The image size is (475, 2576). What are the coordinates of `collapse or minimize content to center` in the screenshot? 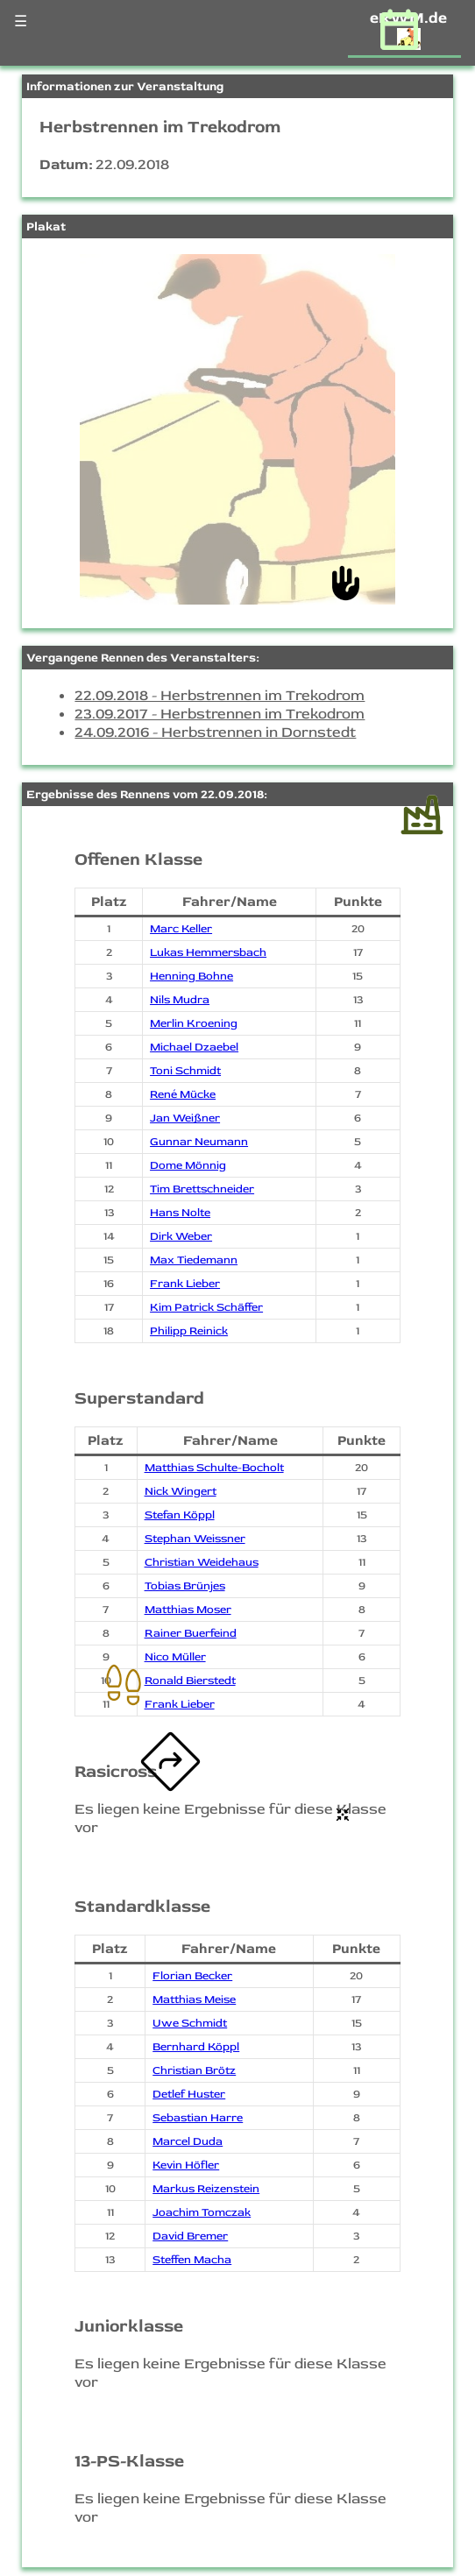 It's located at (343, 1815).